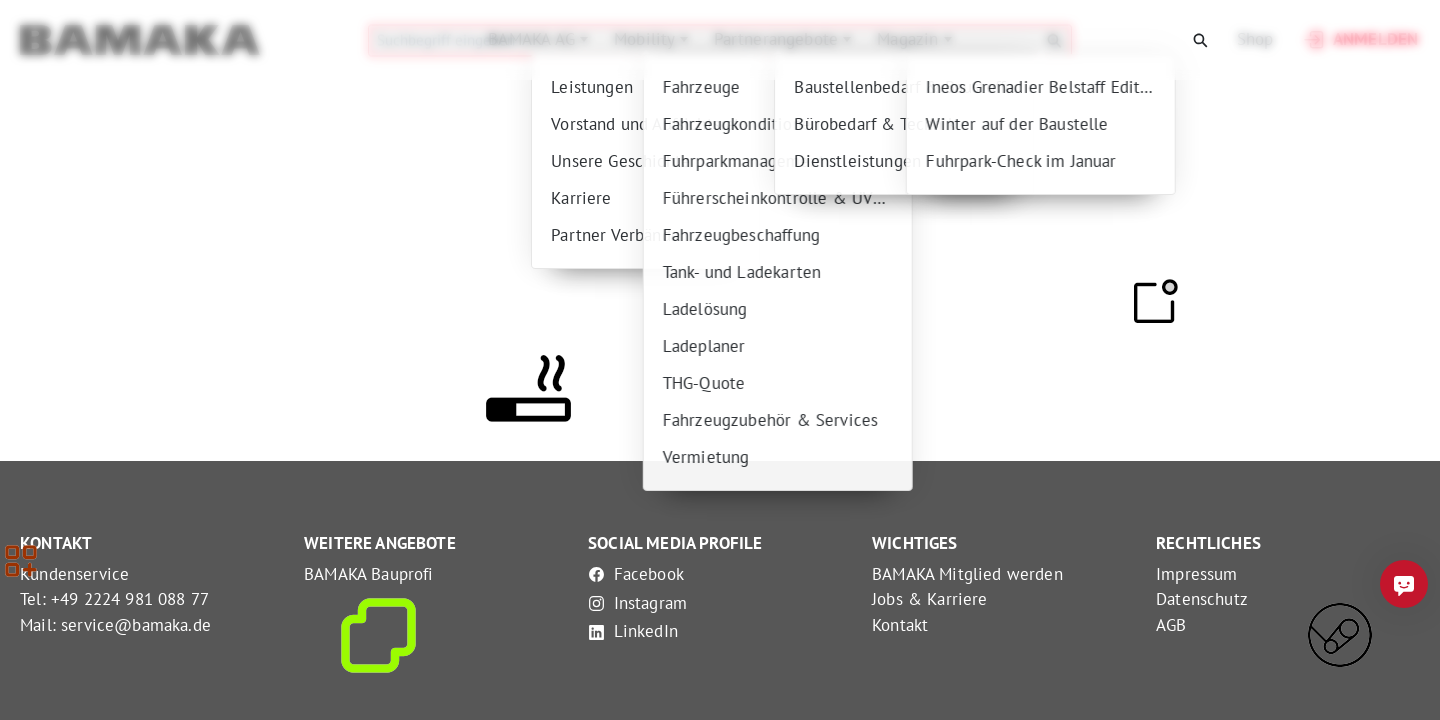  What do you see at coordinates (1155, 302) in the screenshot?
I see `indicates new notifications or alerts` at bounding box center [1155, 302].